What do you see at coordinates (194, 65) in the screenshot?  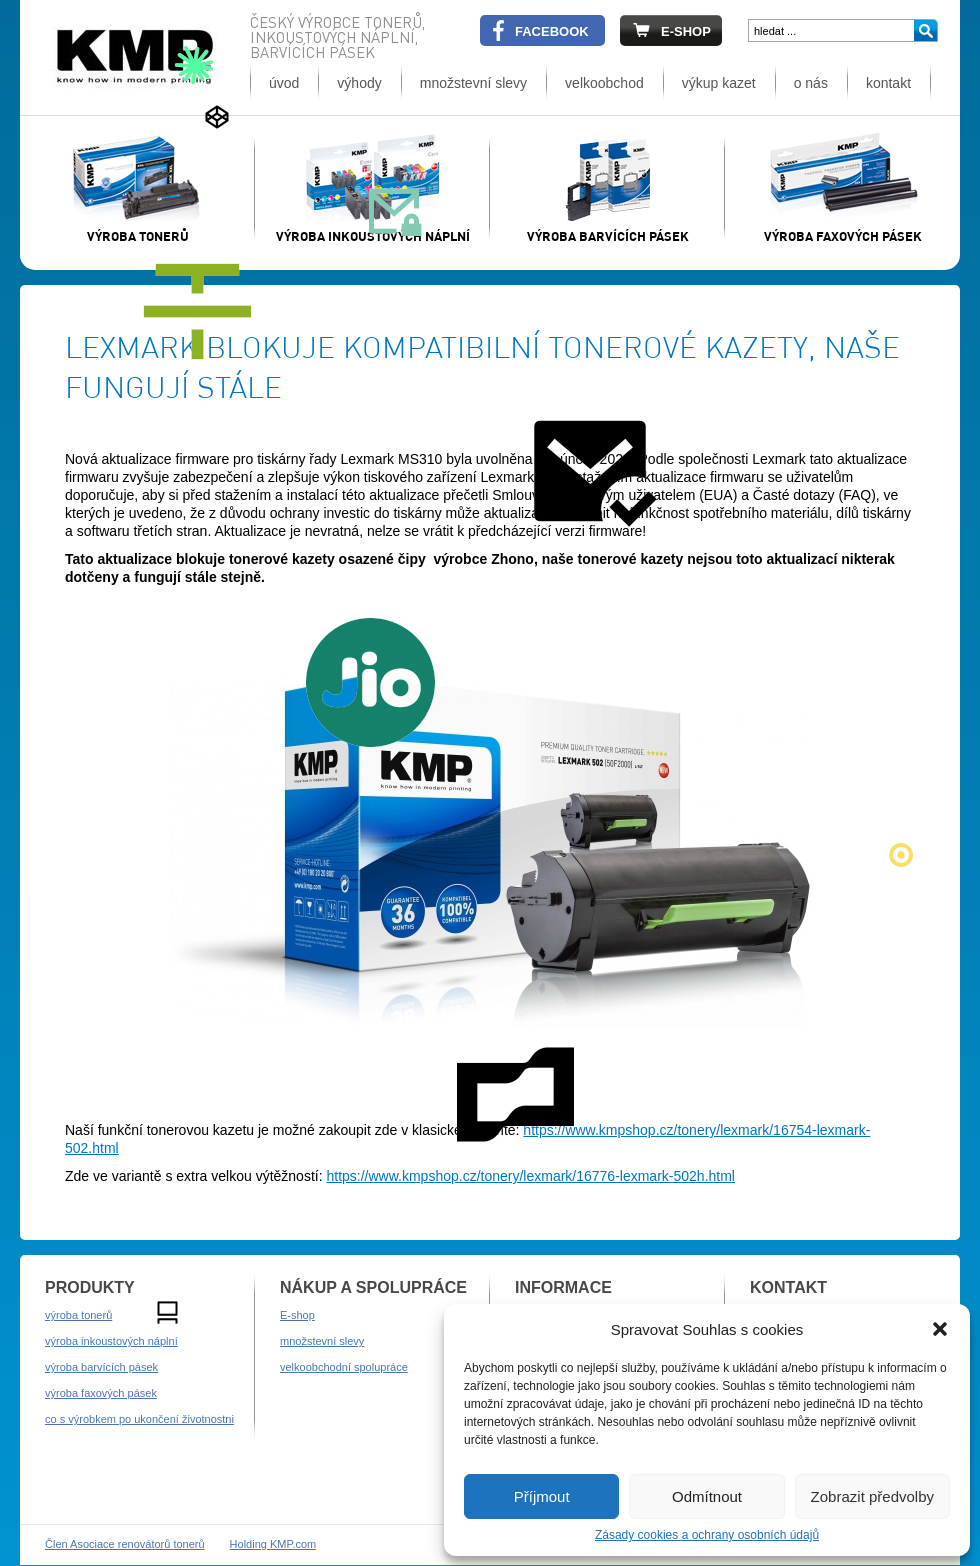 I see `open the Claude AI assistant` at bounding box center [194, 65].